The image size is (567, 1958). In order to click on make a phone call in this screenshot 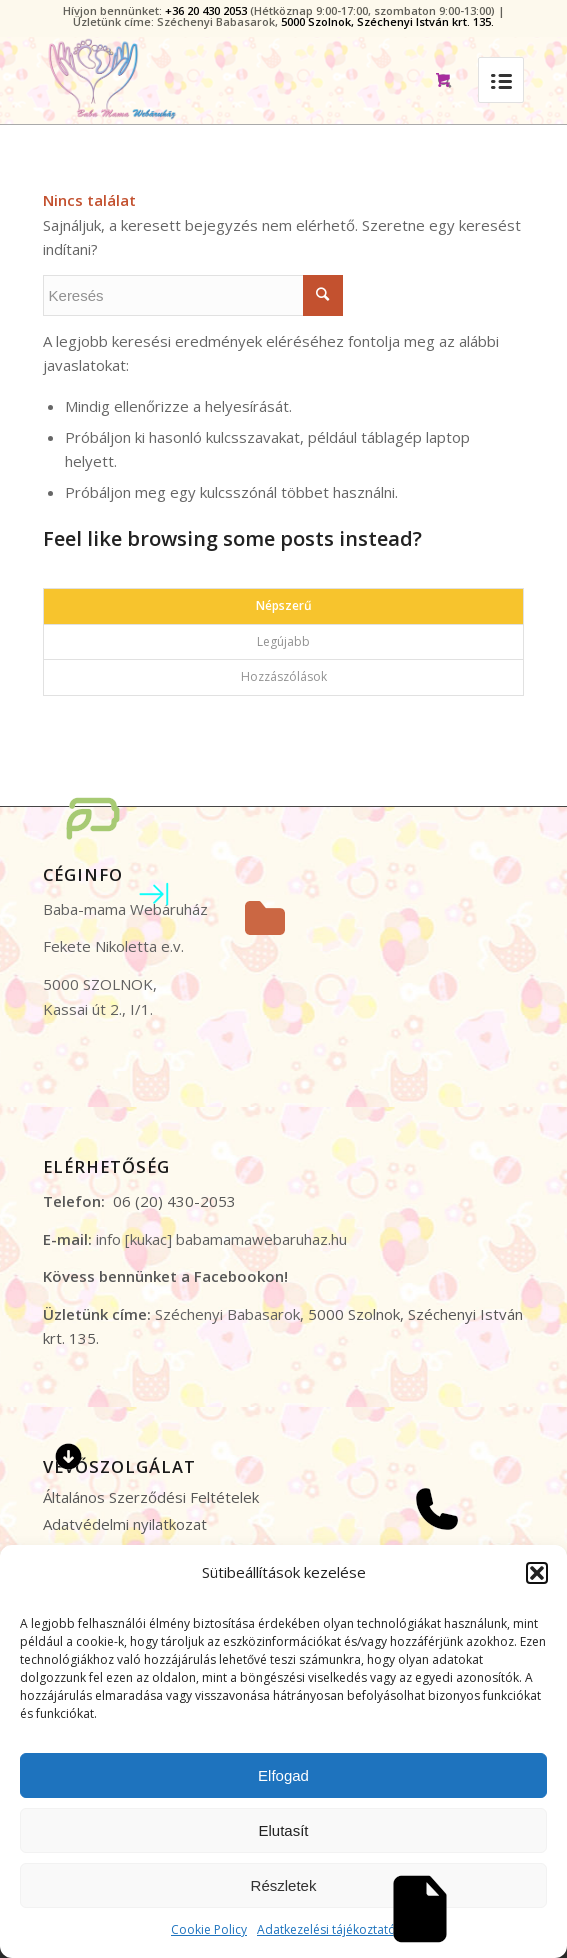, I will do `click(437, 1509)`.